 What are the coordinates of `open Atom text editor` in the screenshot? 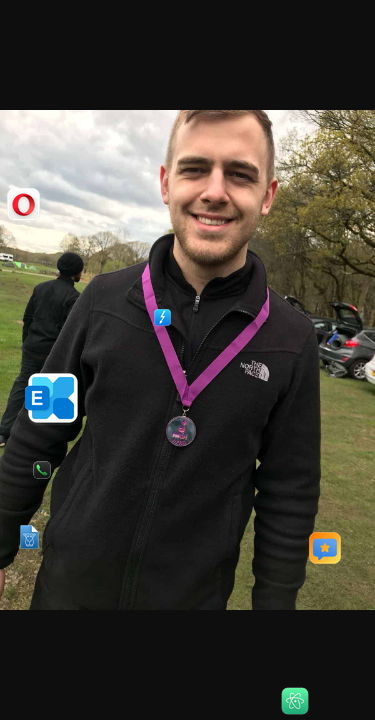 It's located at (295, 701).